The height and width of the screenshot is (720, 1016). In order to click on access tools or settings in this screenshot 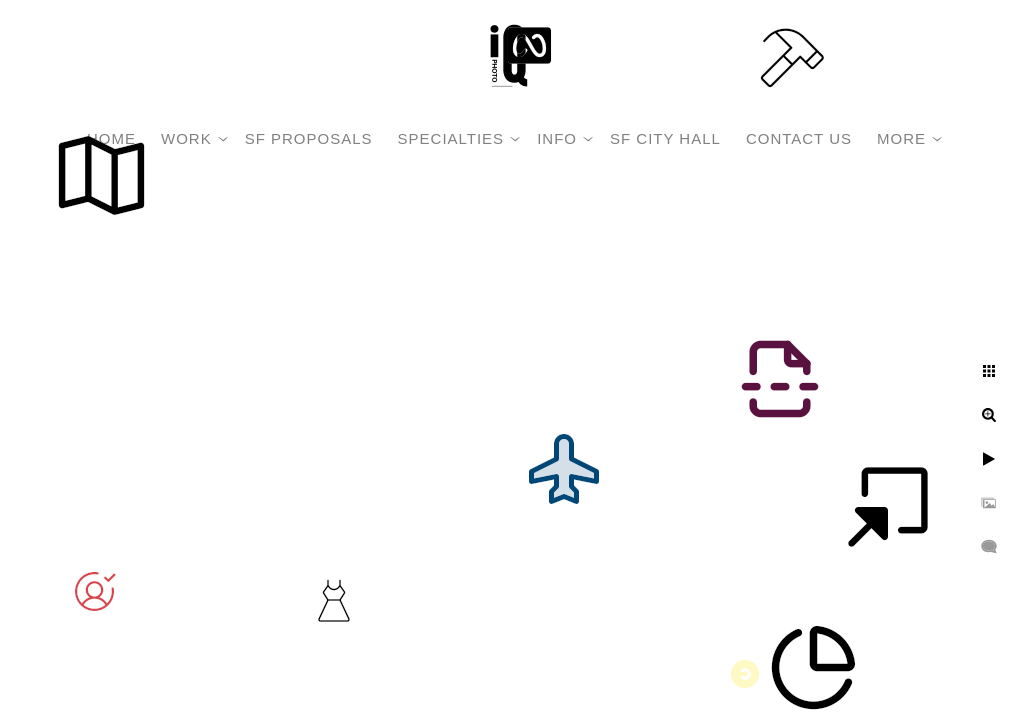, I will do `click(789, 59)`.